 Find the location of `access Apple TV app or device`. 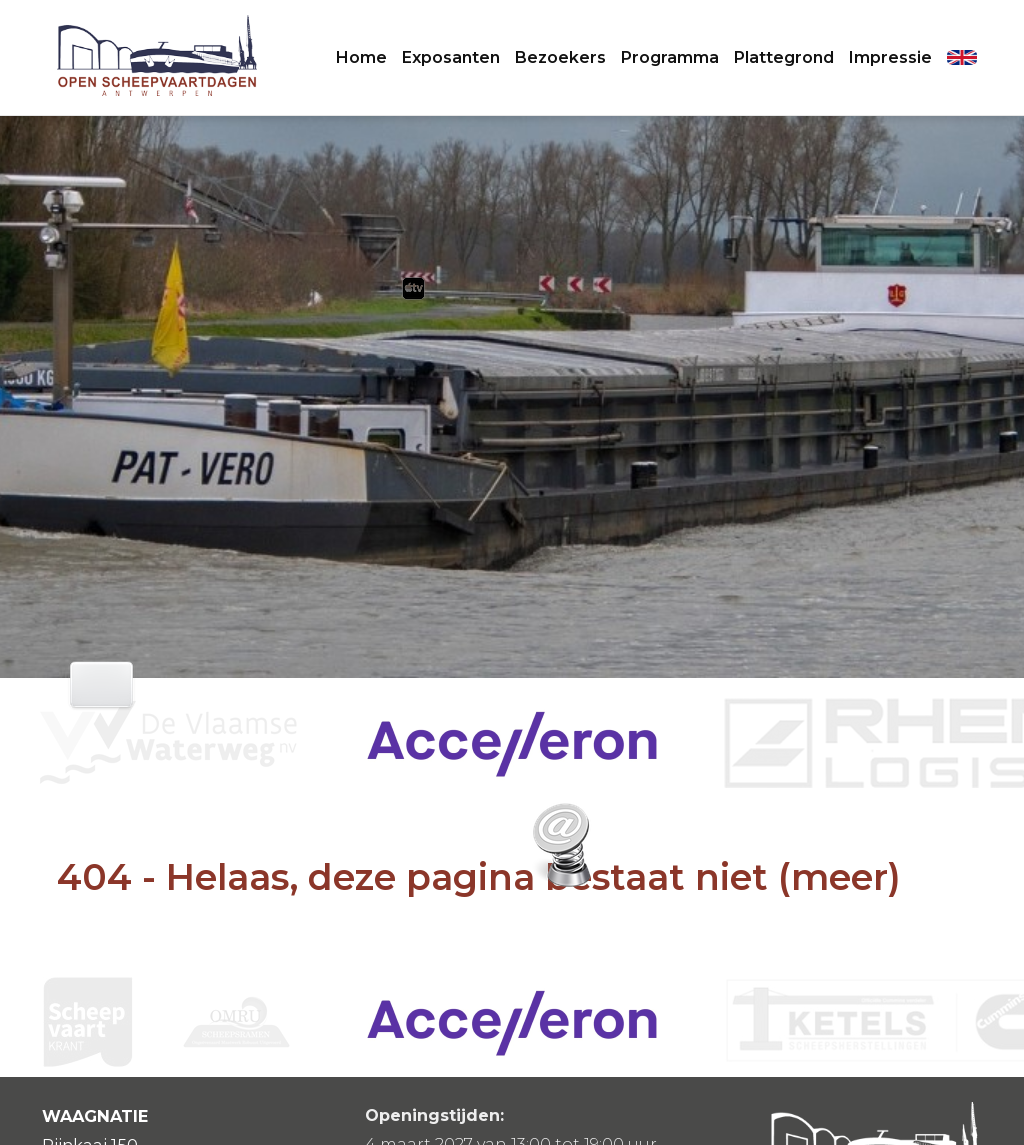

access Apple TV app or device is located at coordinates (413, 288).